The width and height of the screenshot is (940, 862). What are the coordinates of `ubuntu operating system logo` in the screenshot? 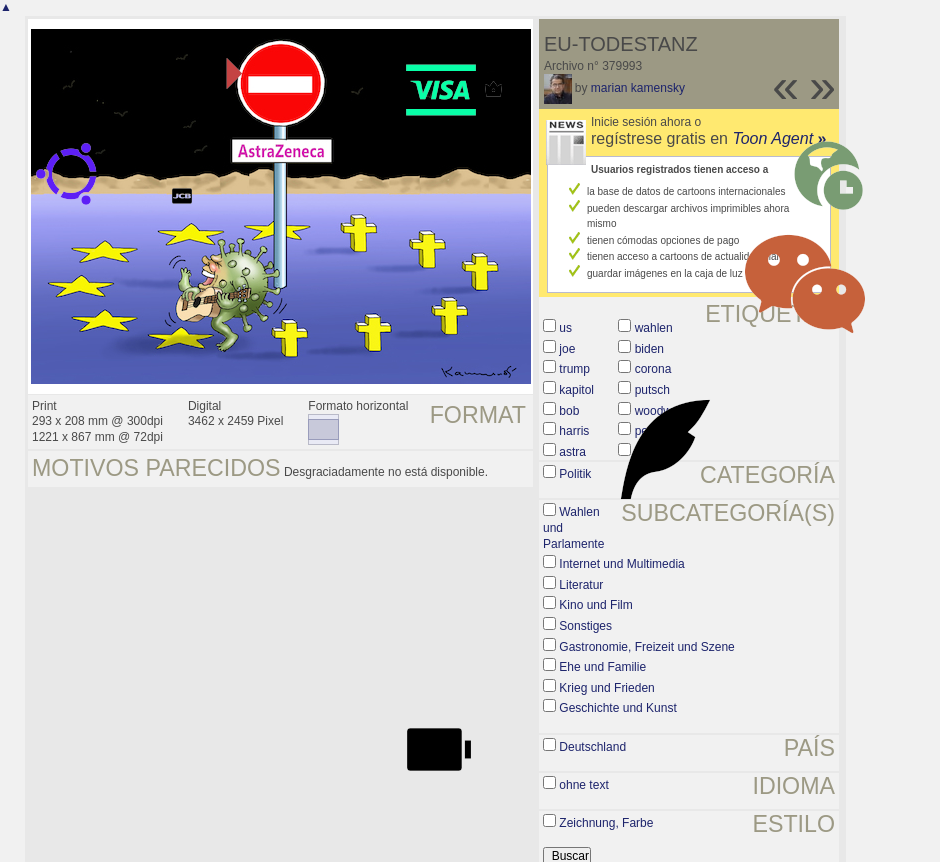 It's located at (71, 174).